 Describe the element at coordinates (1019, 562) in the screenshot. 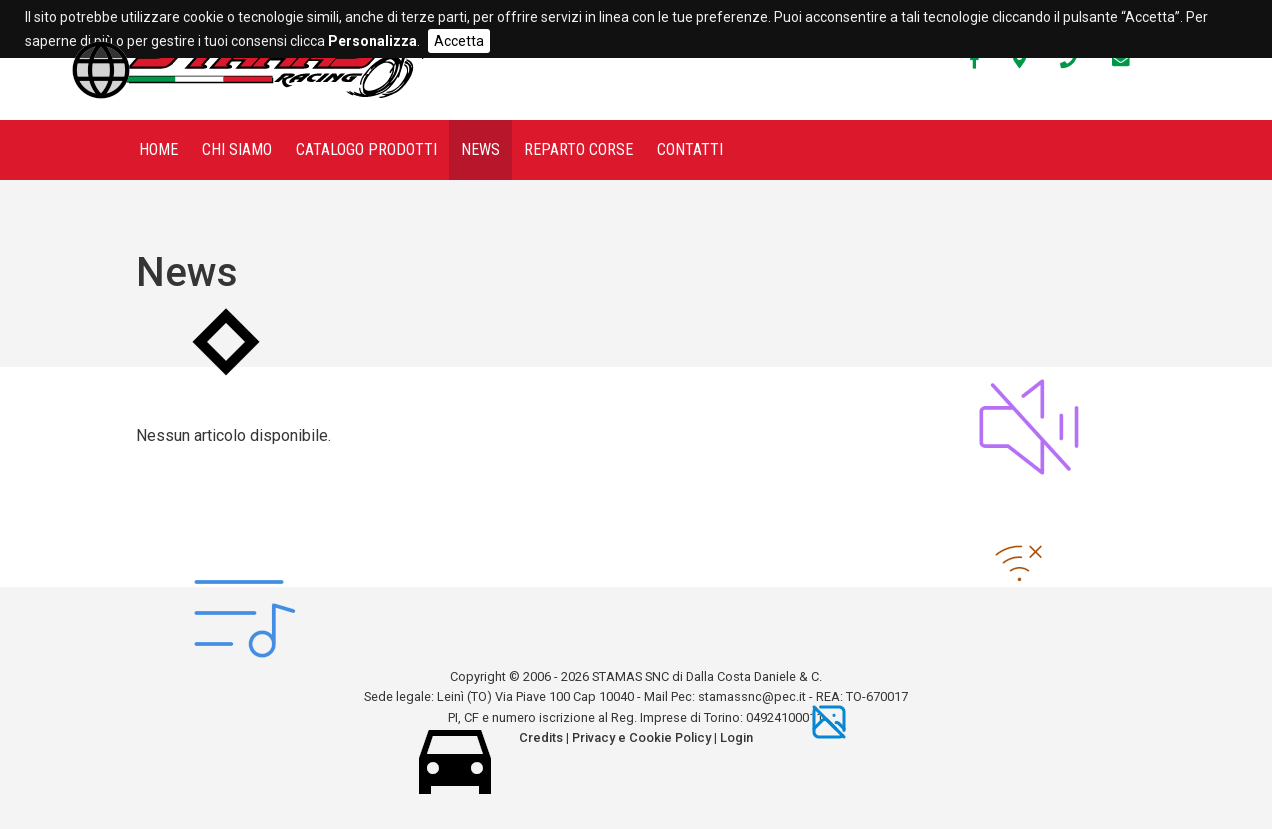

I see `indicates no wifi connection available` at that location.